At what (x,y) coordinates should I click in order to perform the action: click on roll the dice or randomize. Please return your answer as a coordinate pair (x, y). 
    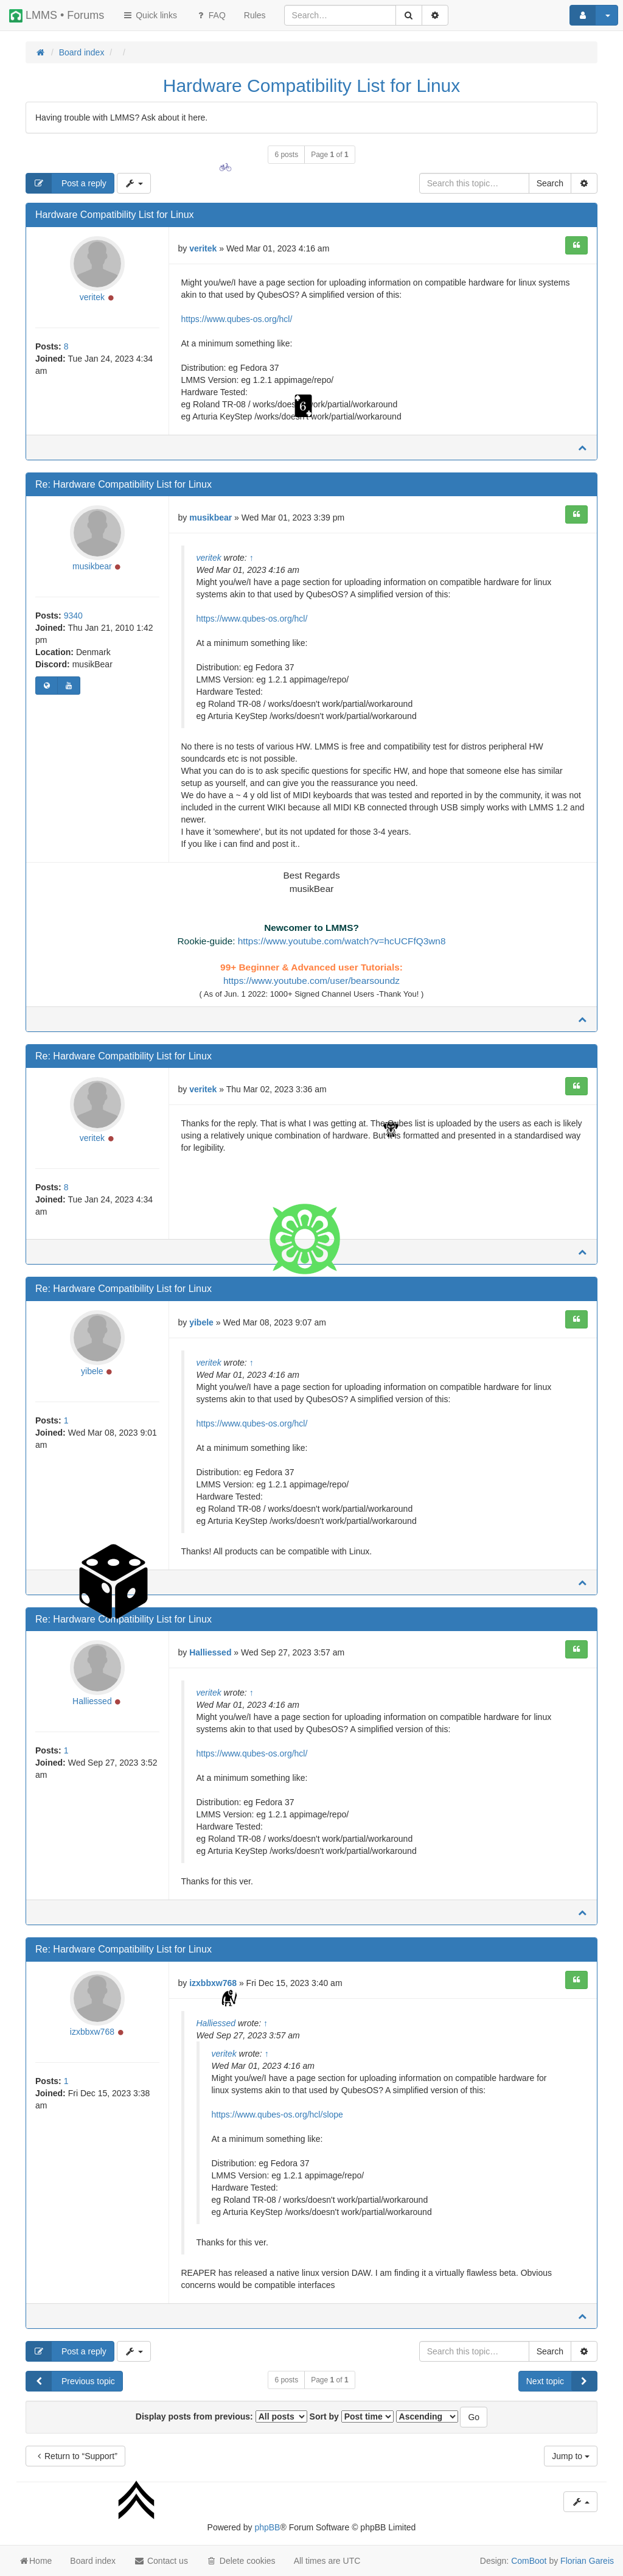
    Looking at the image, I should click on (113, 1582).